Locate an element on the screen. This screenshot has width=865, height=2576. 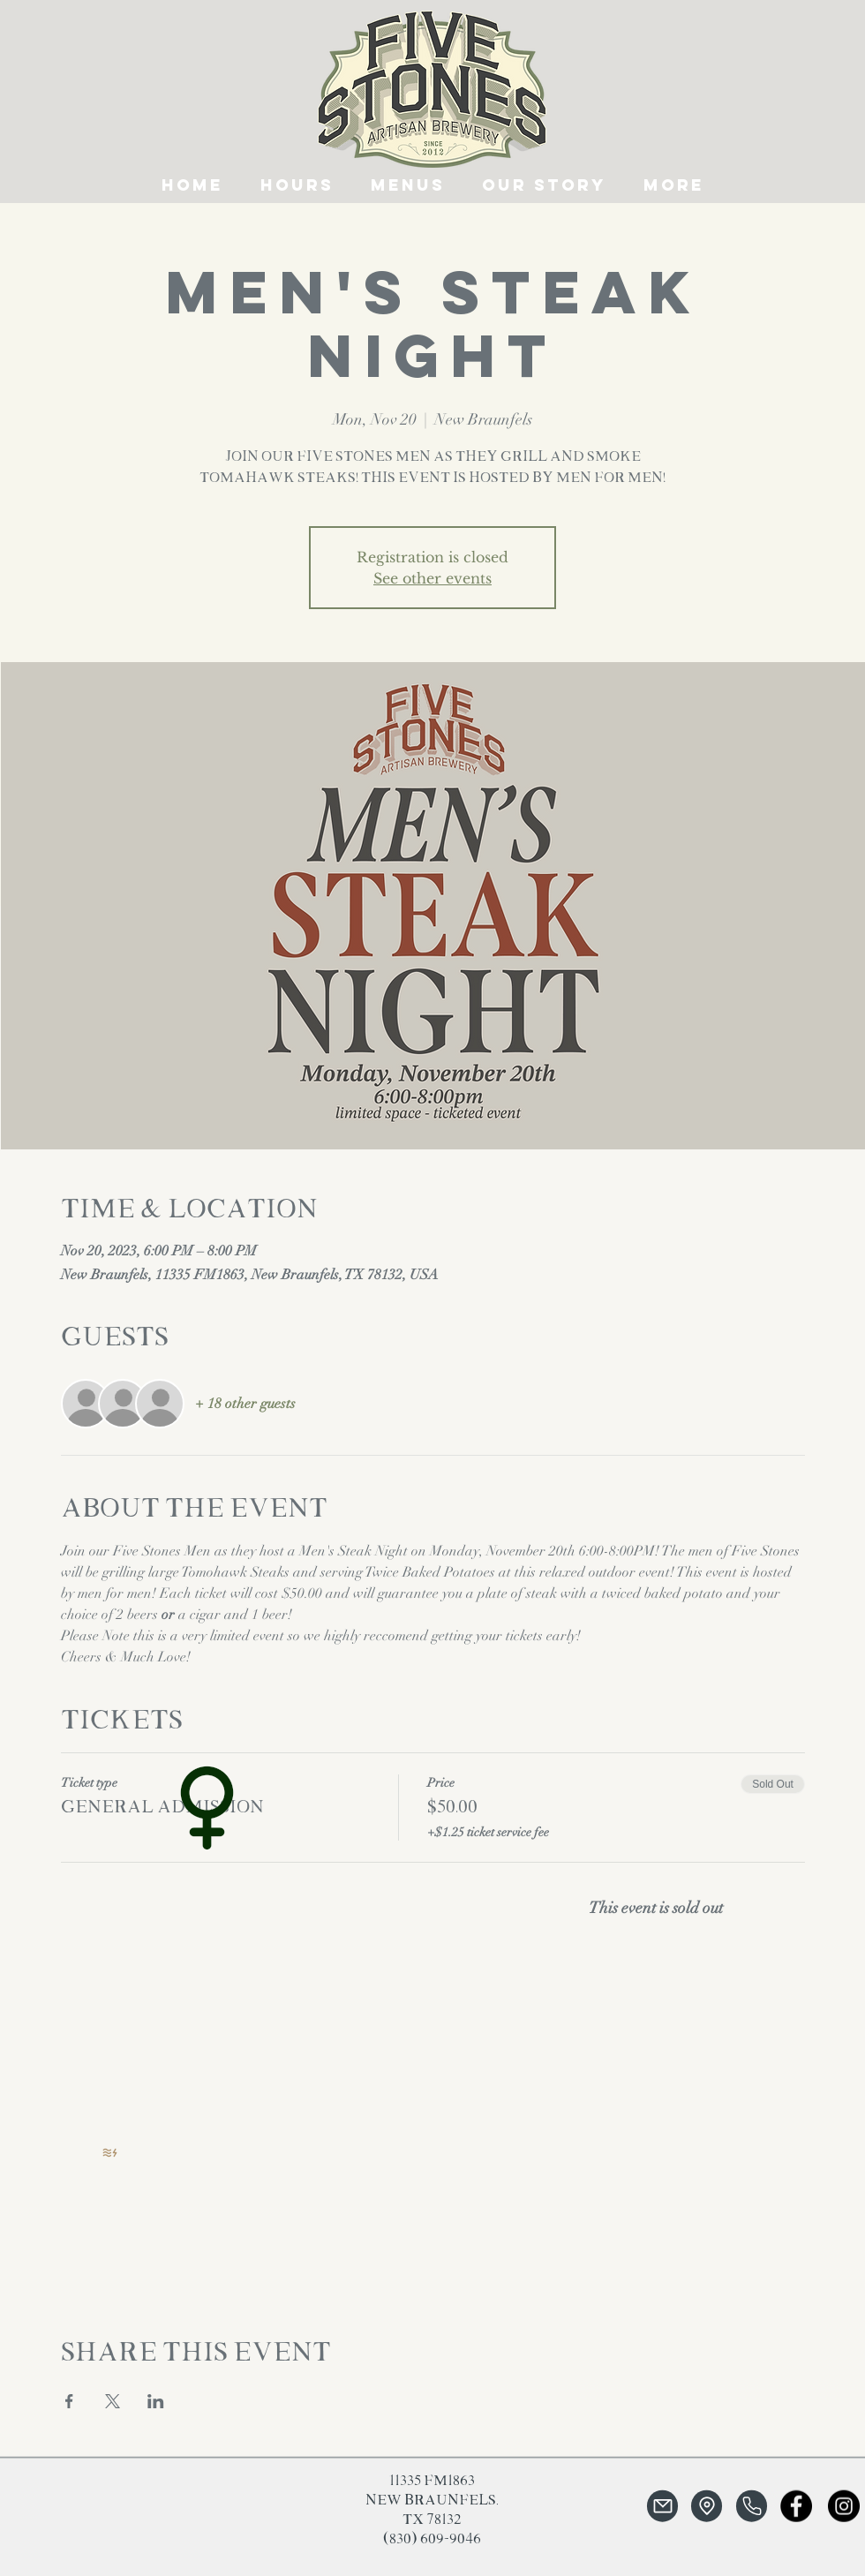
hydroelectric power generation is located at coordinates (109, 2152).